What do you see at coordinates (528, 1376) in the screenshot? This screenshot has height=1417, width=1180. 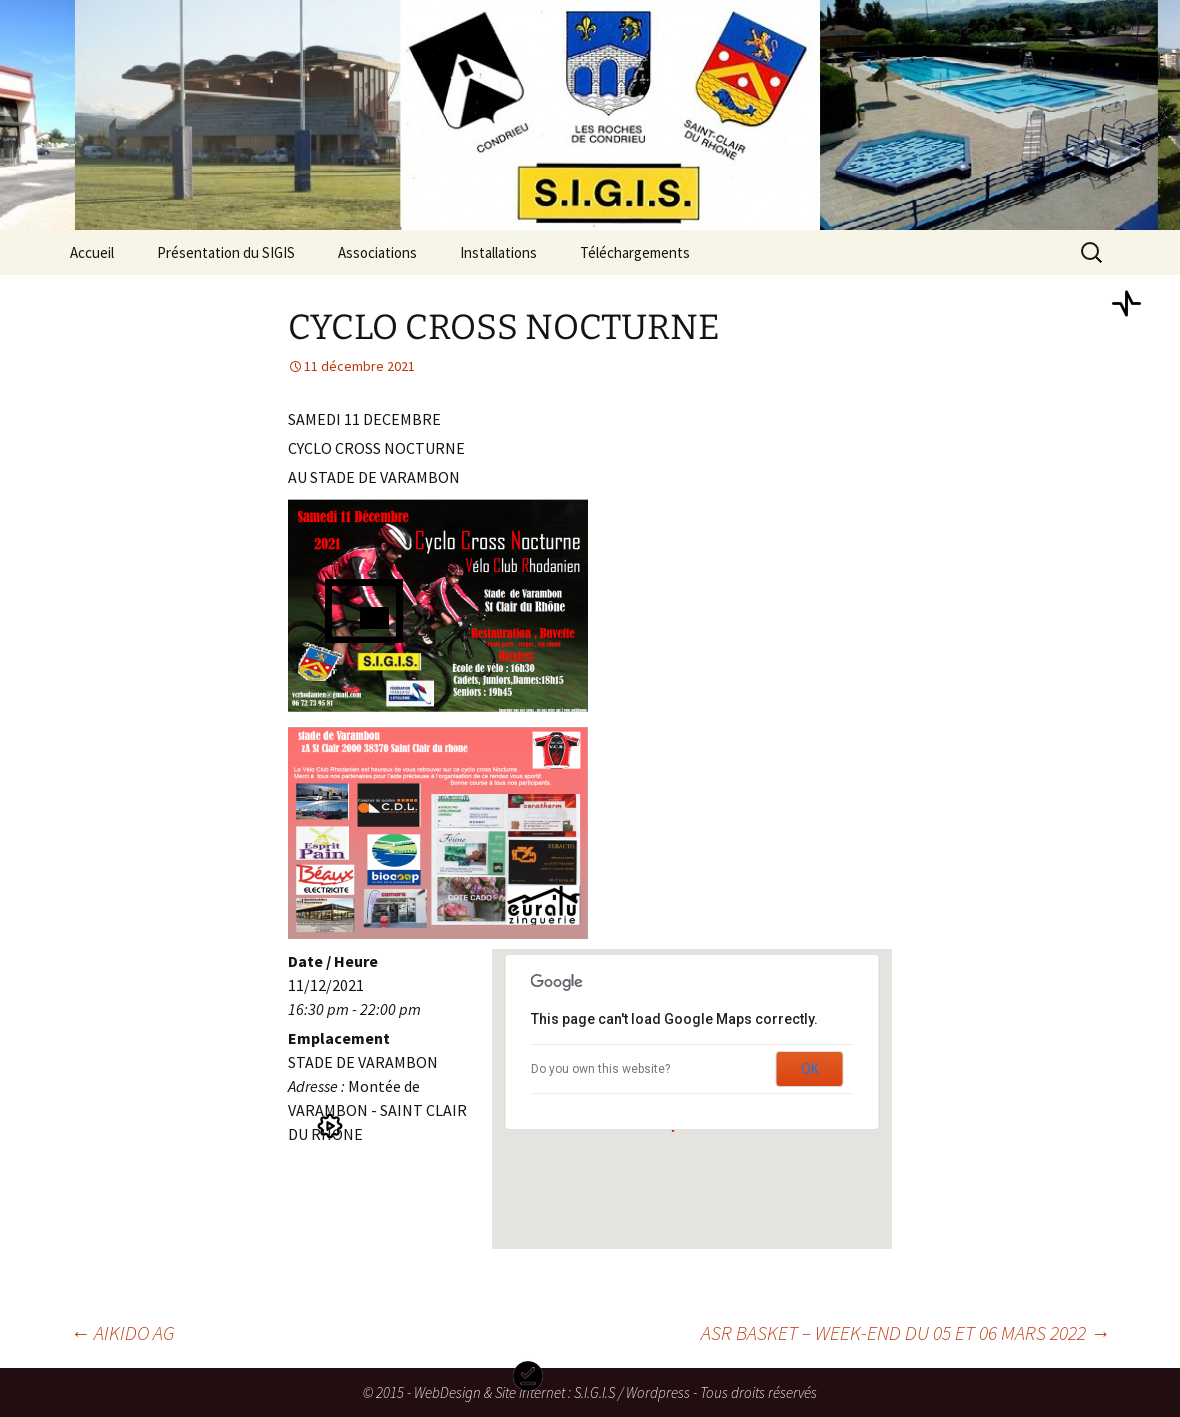 I see `indicates content is available offline` at bounding box center [528, 1376].